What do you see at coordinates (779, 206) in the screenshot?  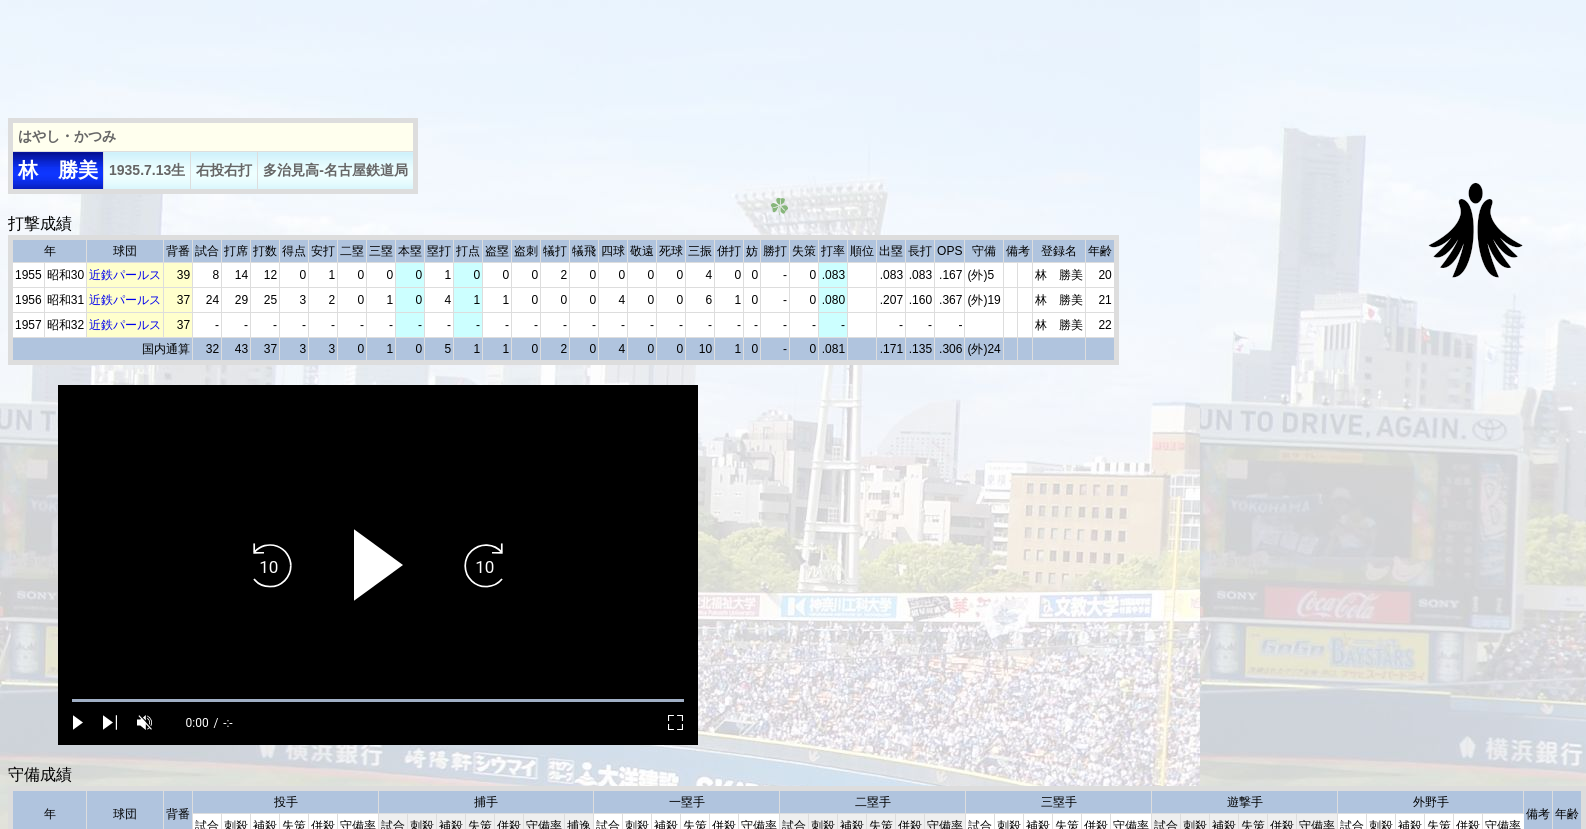 I see `indicates Irish or St. Patrick's Day themed content` at bounding box center [779, 206].